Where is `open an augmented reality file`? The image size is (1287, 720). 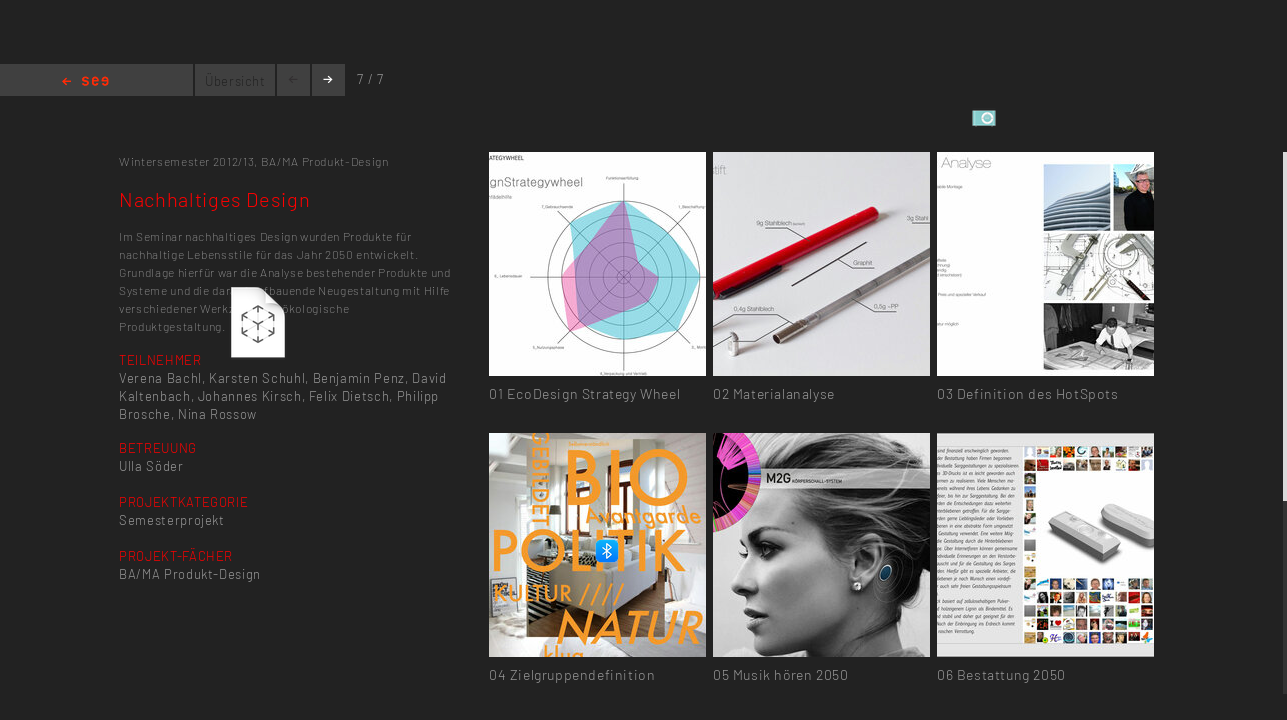 open an augmented reality file is located at coordinates (258, 324).